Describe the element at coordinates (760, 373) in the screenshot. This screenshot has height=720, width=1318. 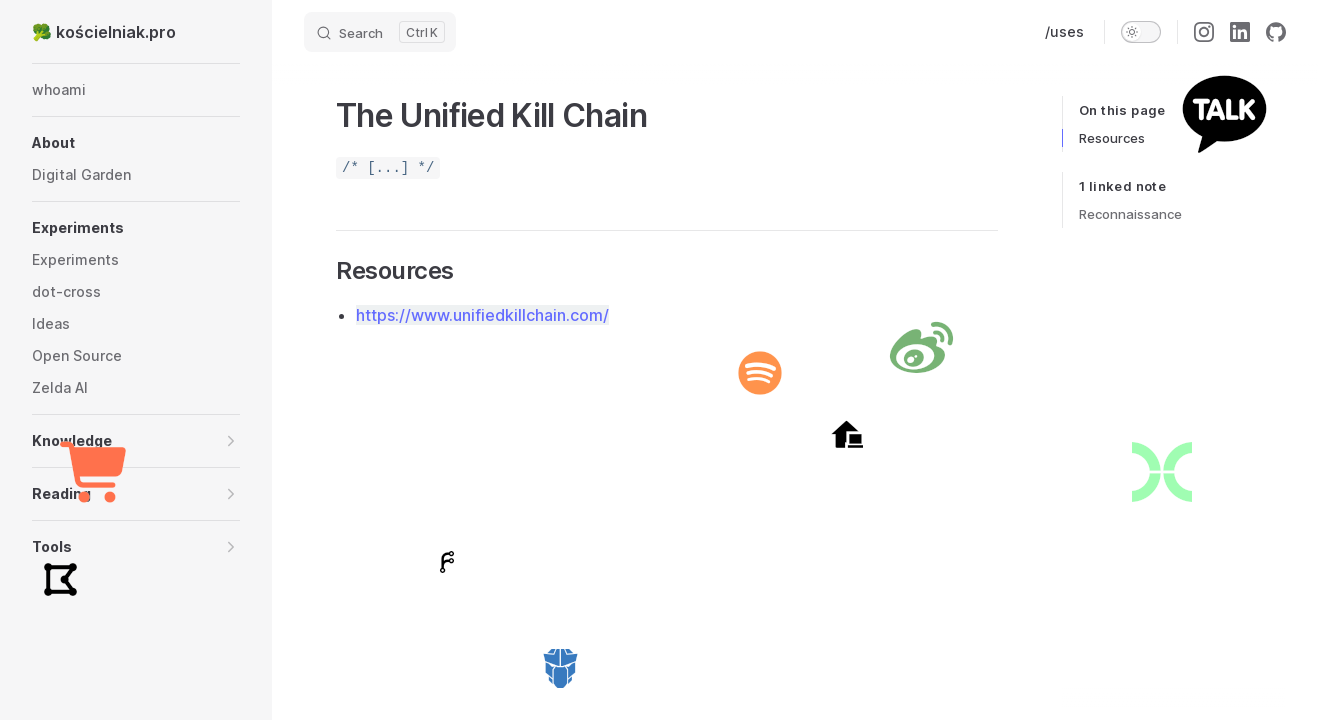
I see `open spotify` at that location.